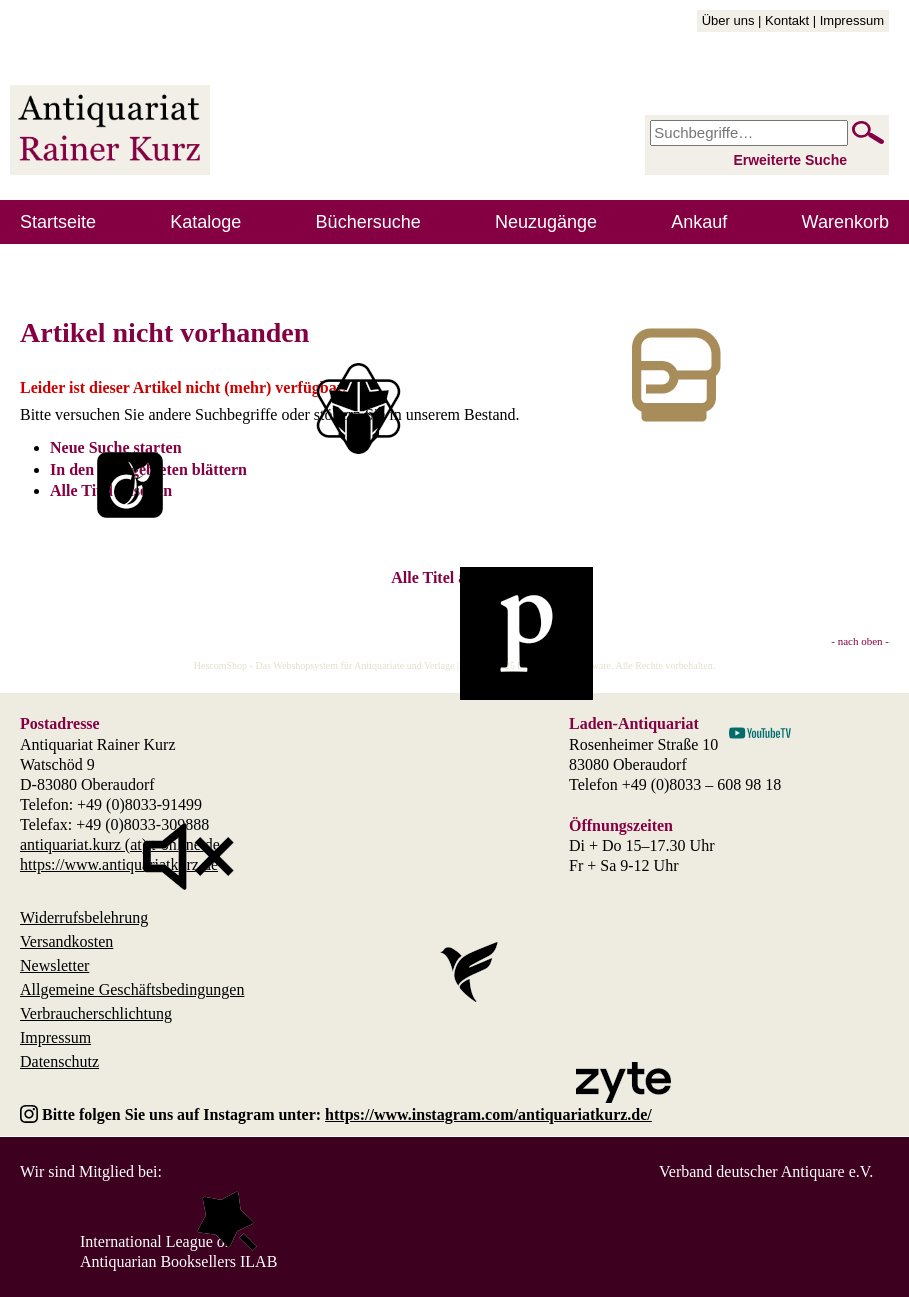  I want to click on boxing or combat sports category, so click(674, 375).